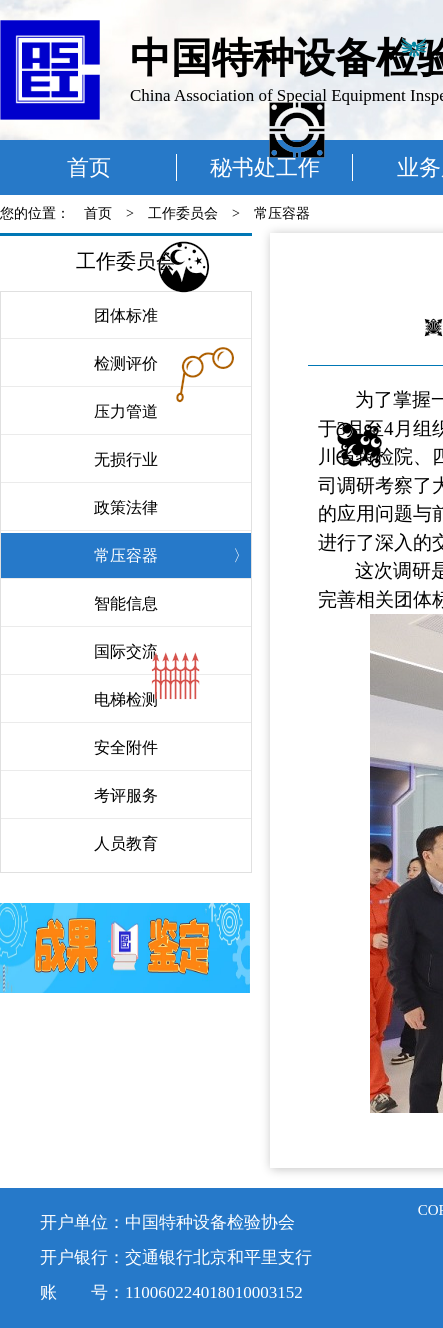  What do you see at coordinates (204, 374) in the screenshot?
I see `view detailed information or inspect an item` at bounding box center [204, 374].